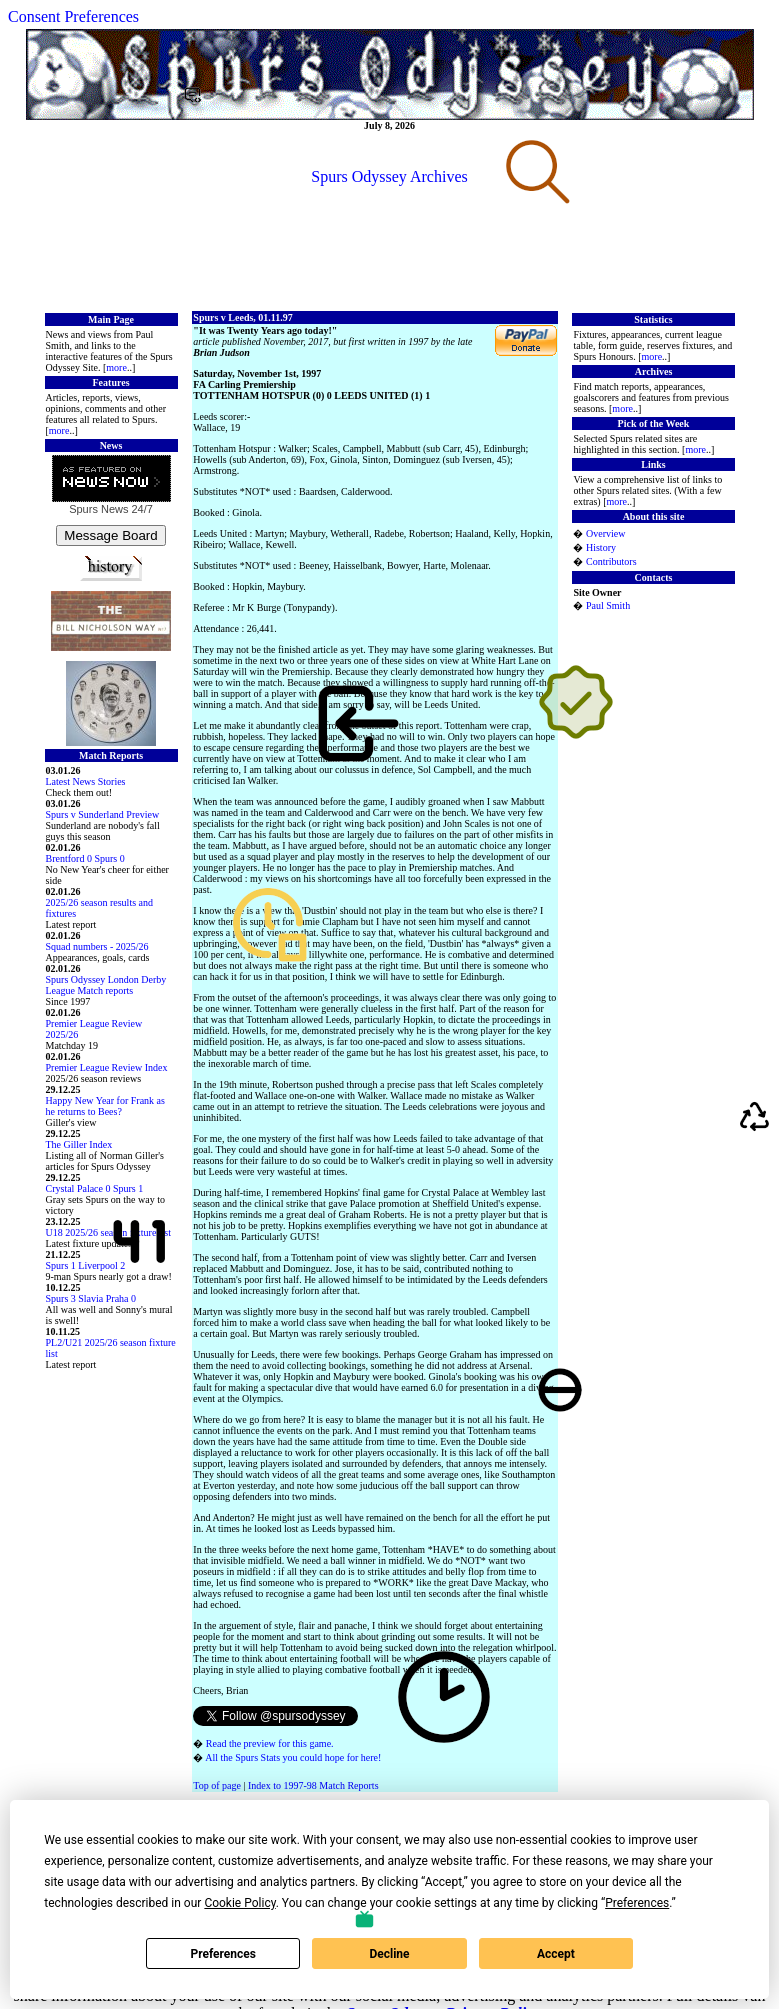 Image resolution: width=779 pixels, height=2009 pixels. I want to click on access tv or display settings, so click(364, 1919).